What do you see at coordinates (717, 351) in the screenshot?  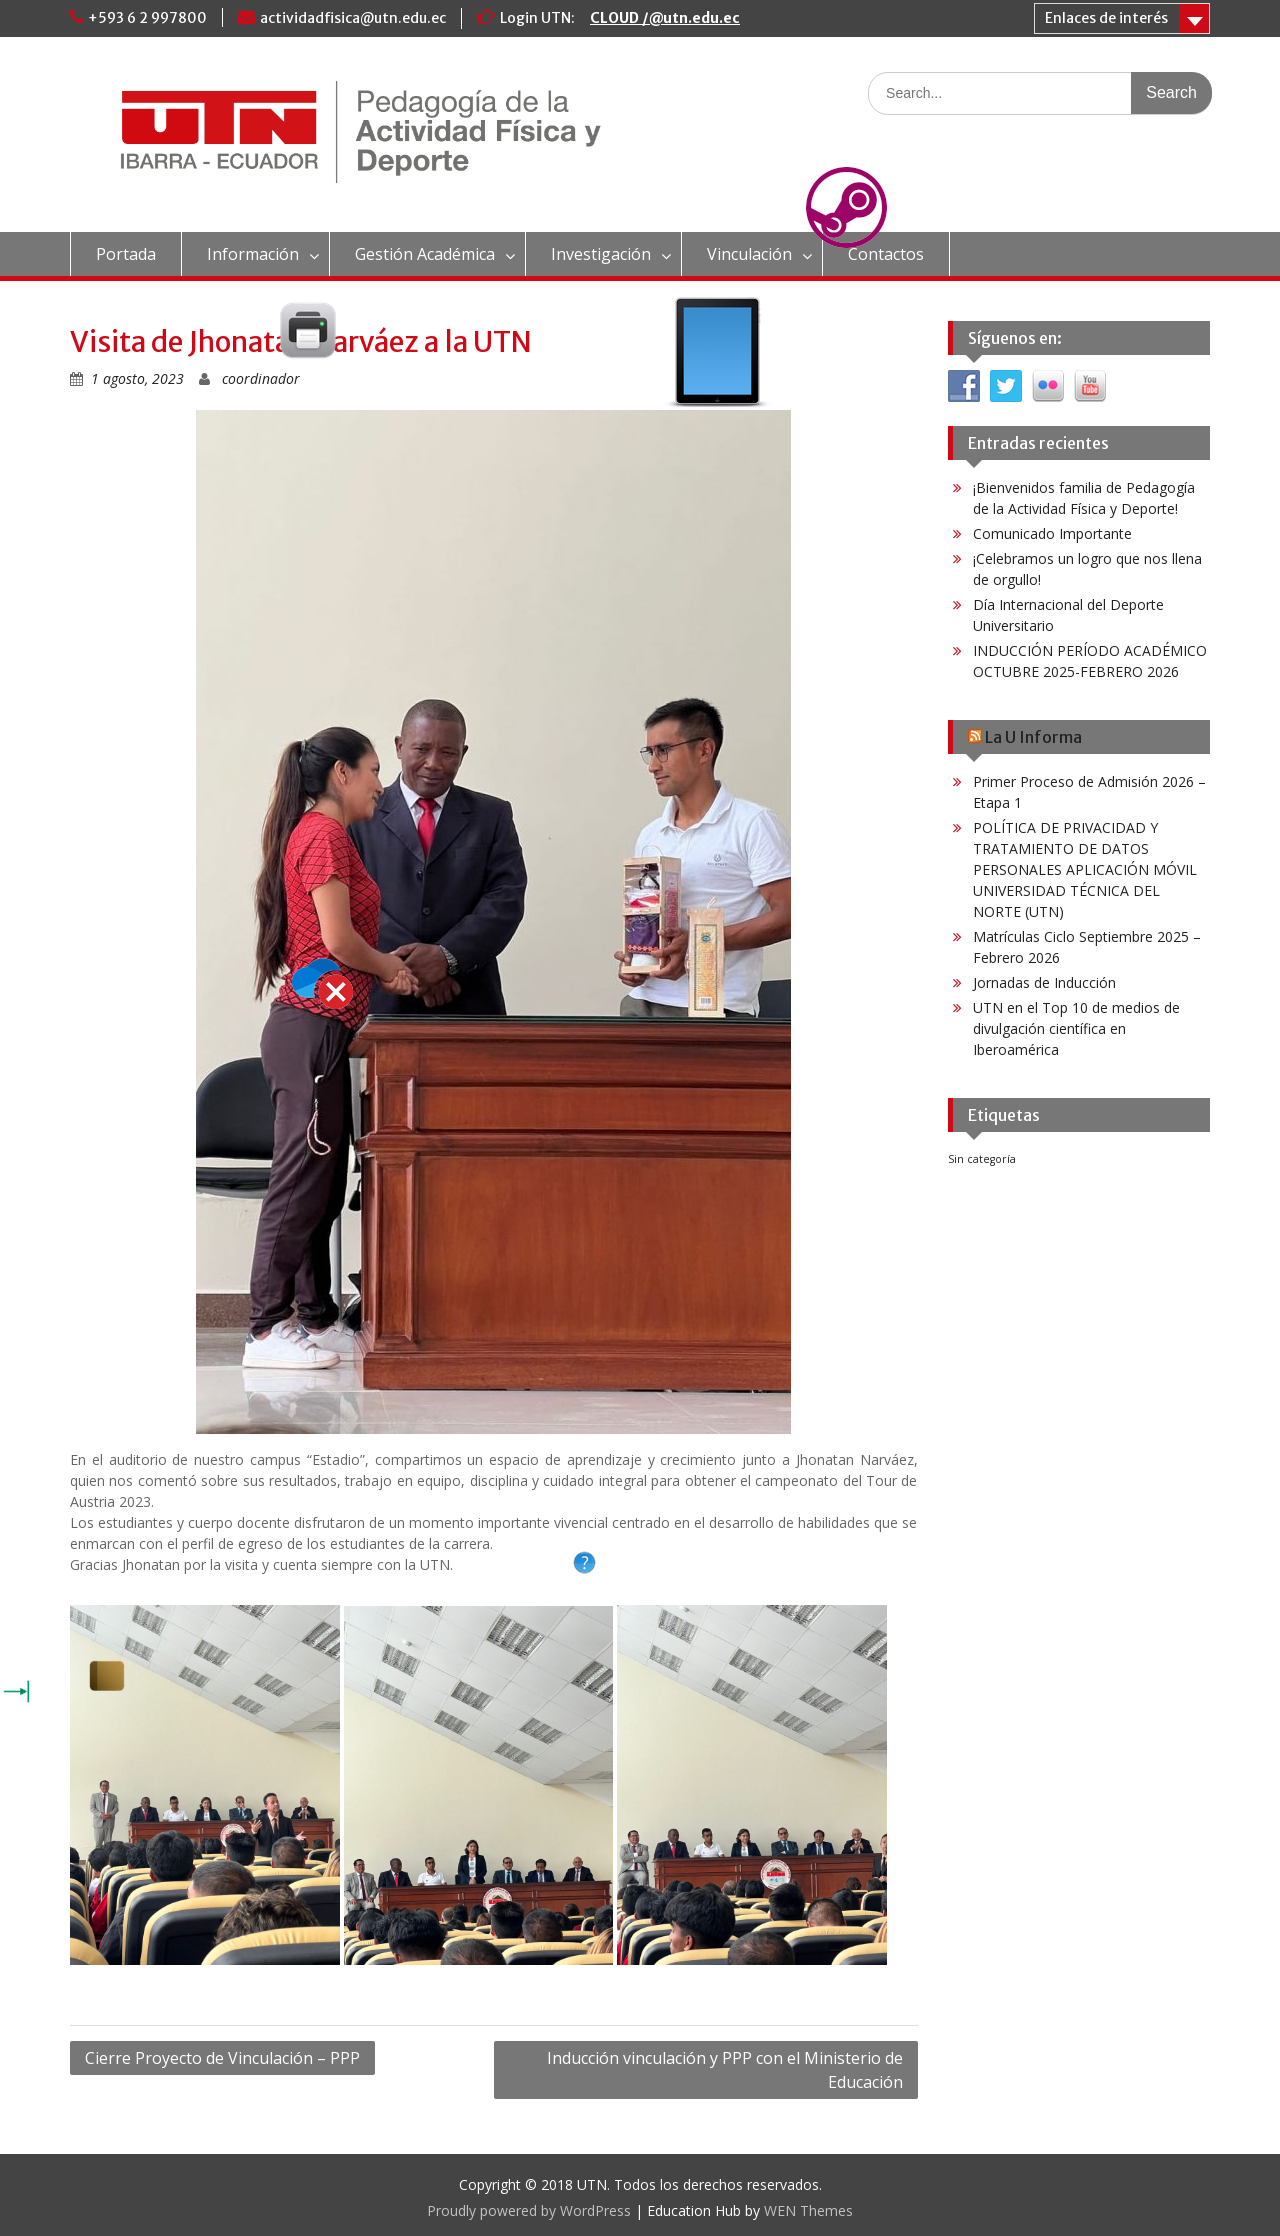 I see `indicates a connected iPad device` at bounding box center [717, 351].